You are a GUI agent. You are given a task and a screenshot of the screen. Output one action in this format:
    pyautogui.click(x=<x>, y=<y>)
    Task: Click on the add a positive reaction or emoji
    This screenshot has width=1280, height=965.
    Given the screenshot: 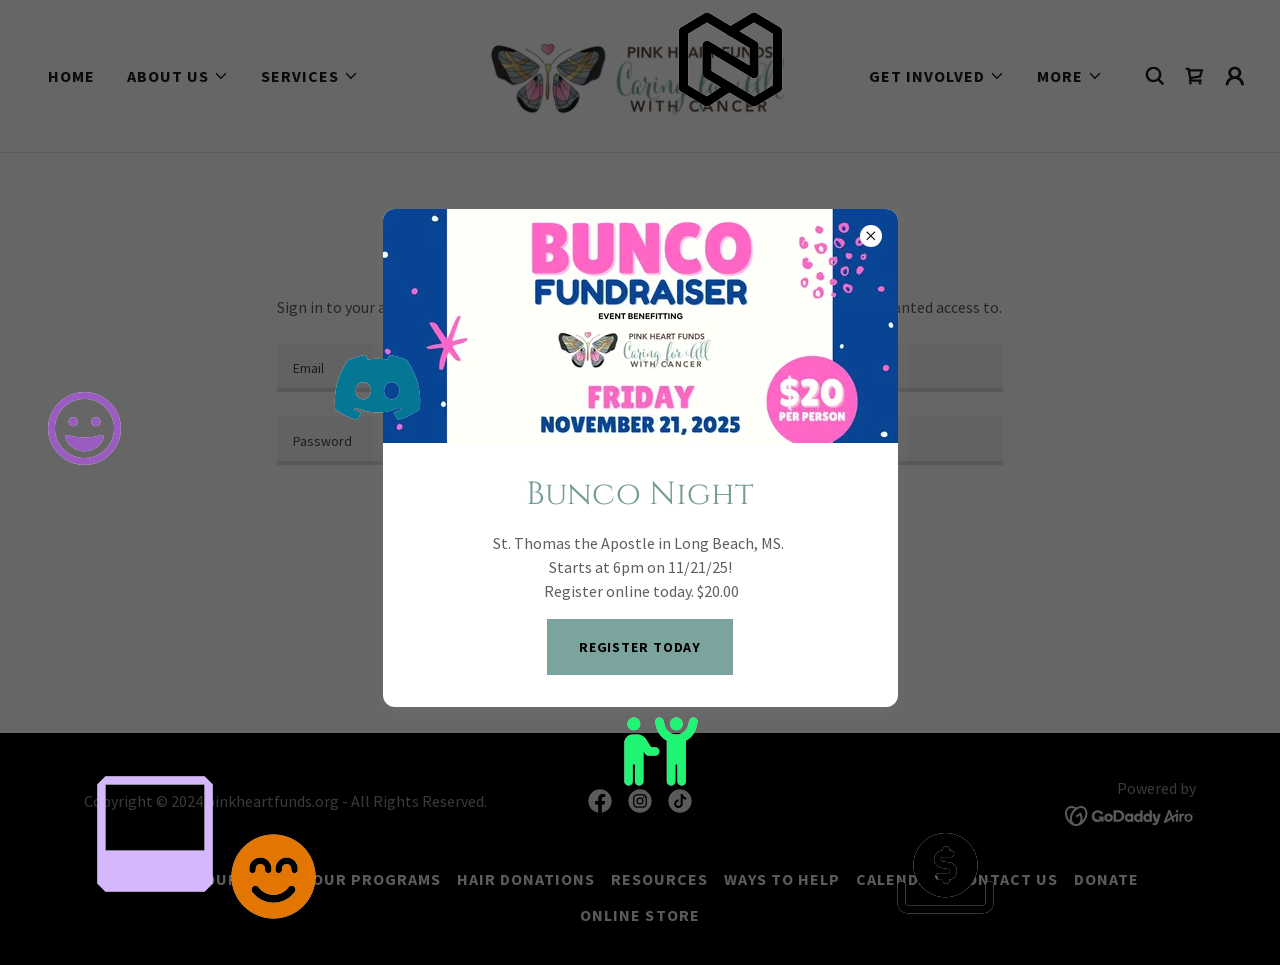 What is the action you would take?
    pyautogui.click(x=273, y=876)
    